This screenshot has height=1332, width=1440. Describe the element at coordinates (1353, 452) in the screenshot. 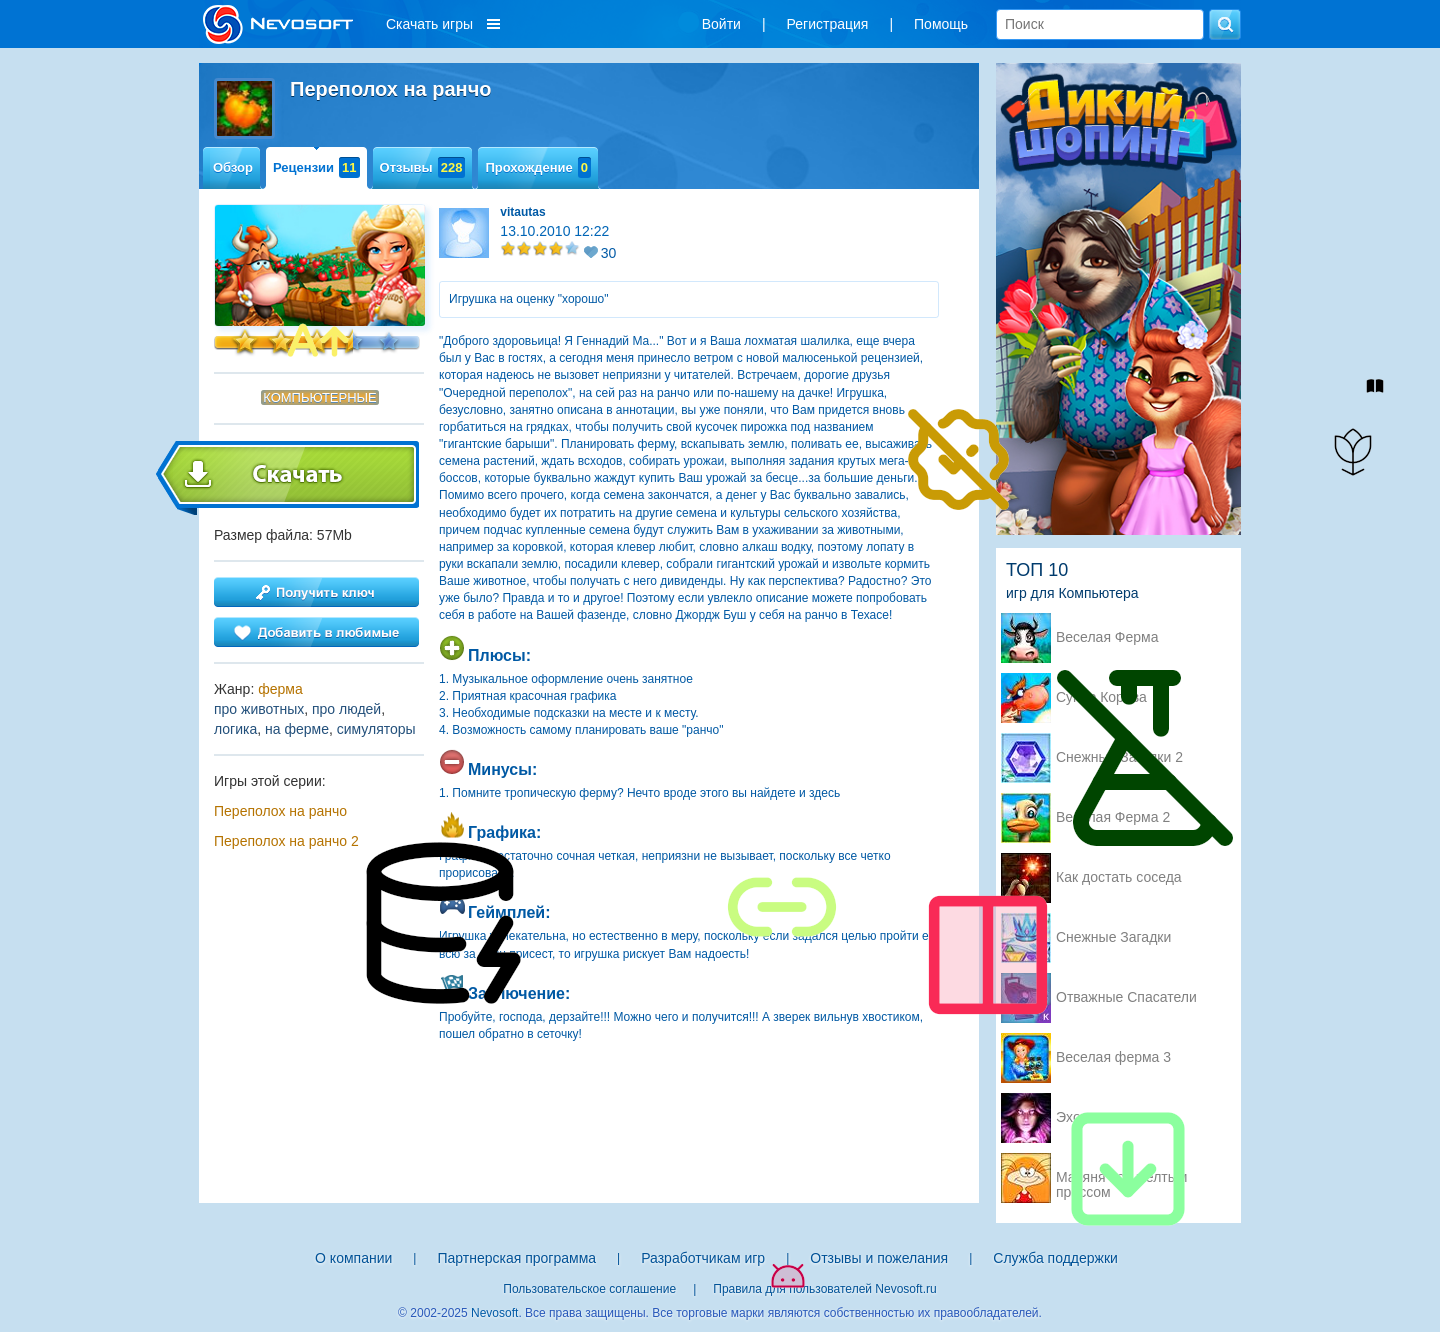

I see `view garden or plant-related content` at that location.